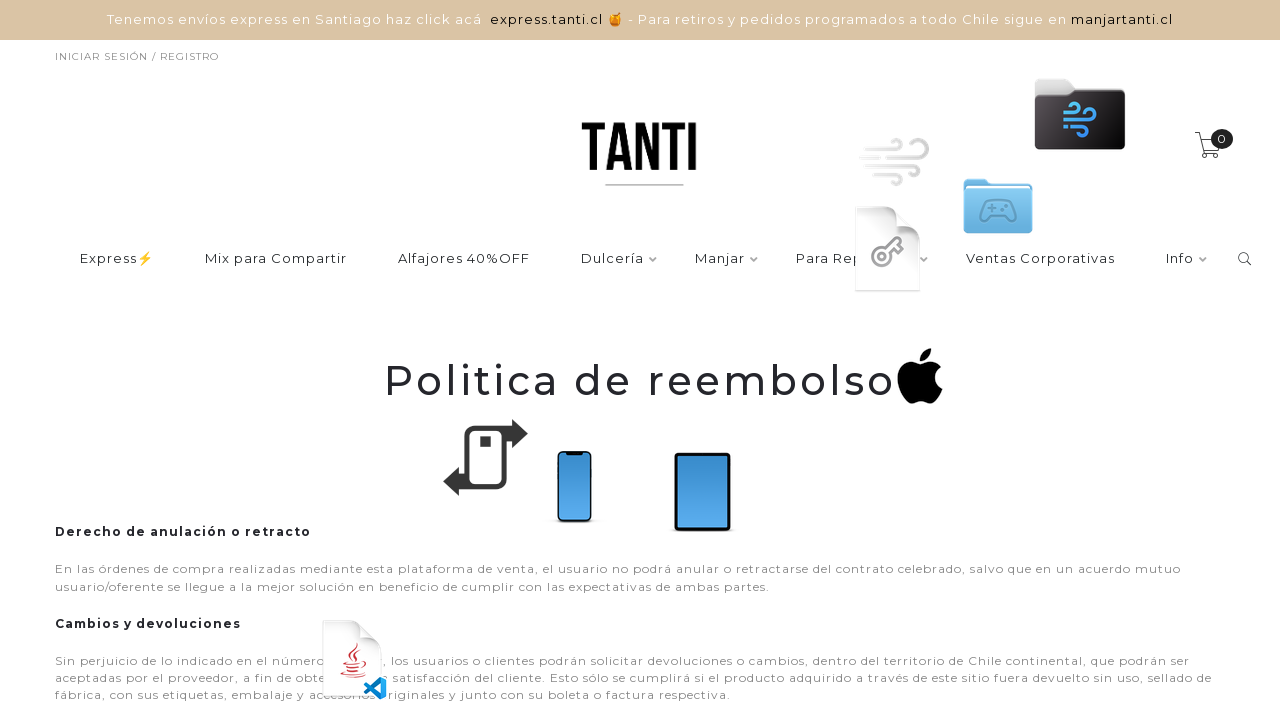 This screenshot has width=1280, height=720. I want to click on apple internal system component, so click(920, 376).